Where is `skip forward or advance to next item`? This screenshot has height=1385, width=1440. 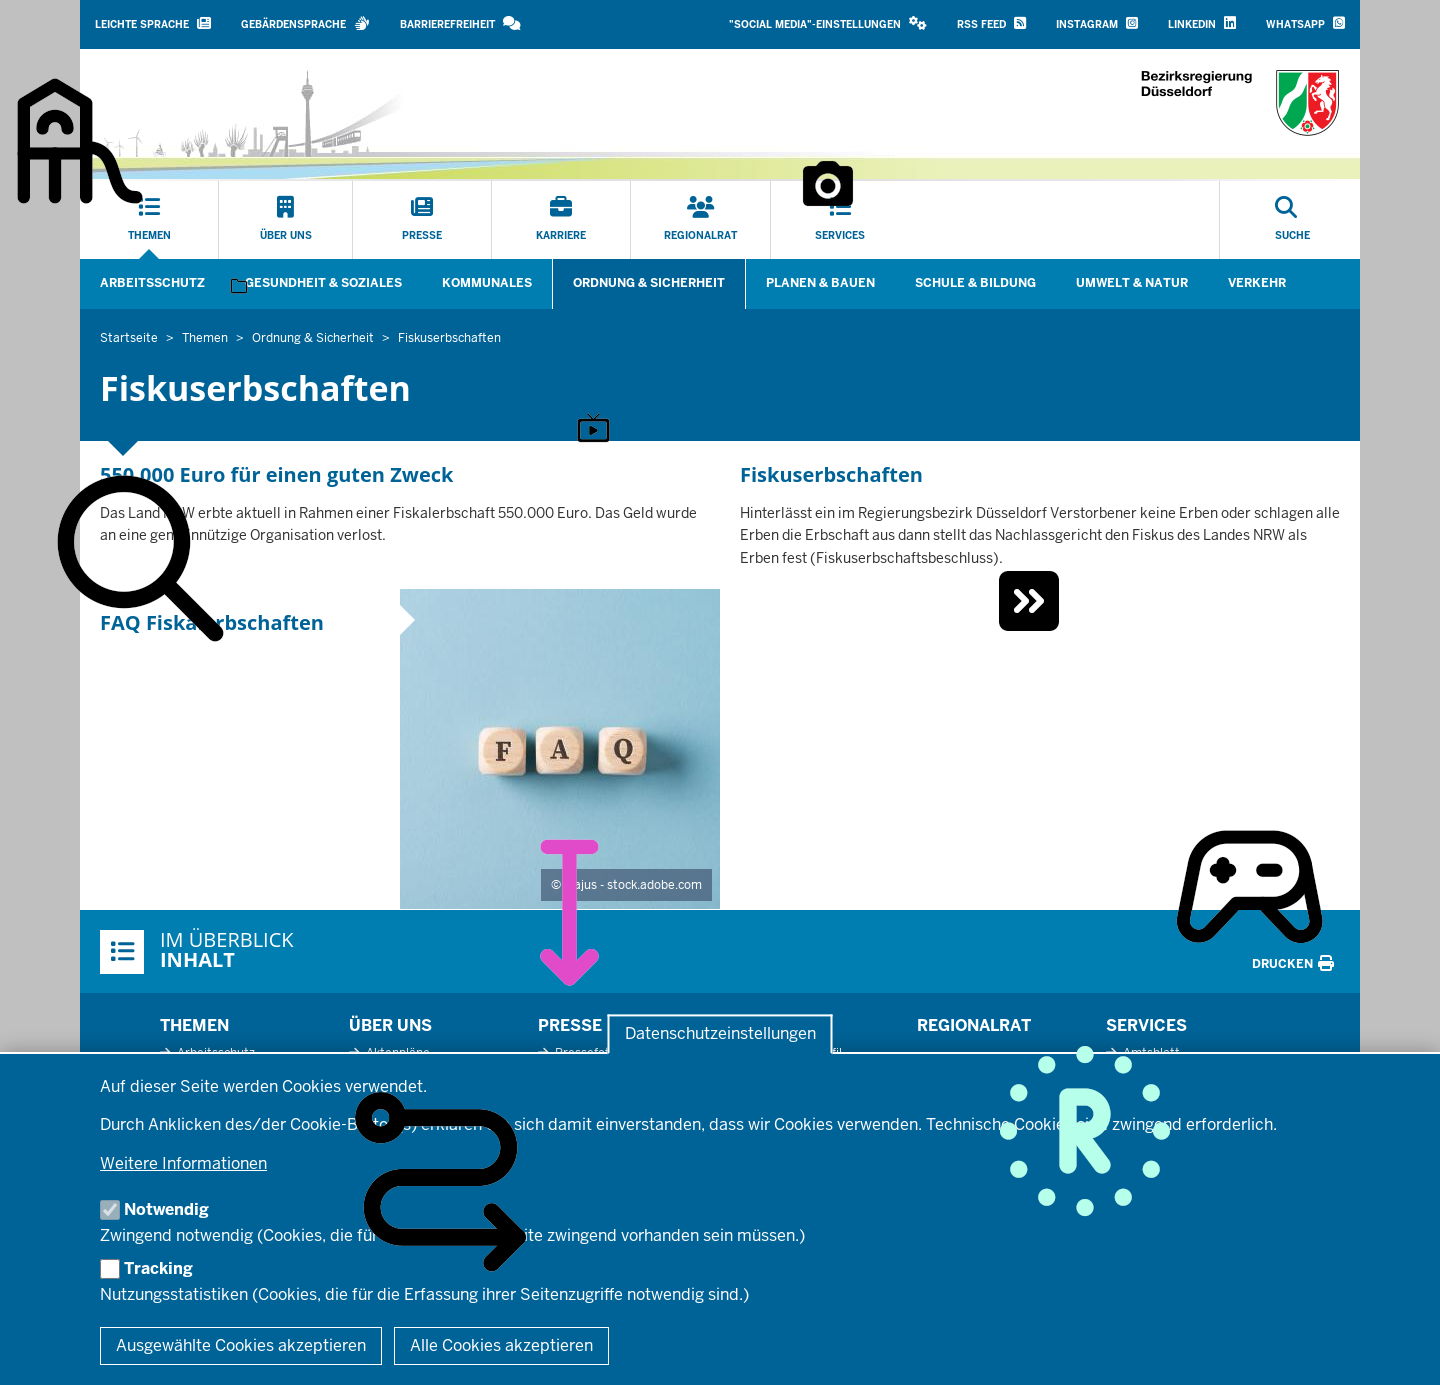
skip forward or advance to next item is located at coordinates (1029, 601).